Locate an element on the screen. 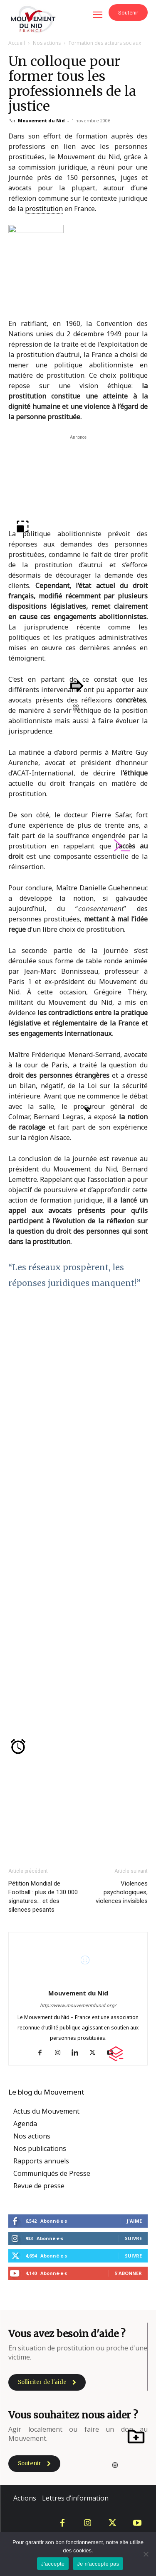 This screenshot has height=2576, width=156. download file or content is located at coordinates (115, 2465).